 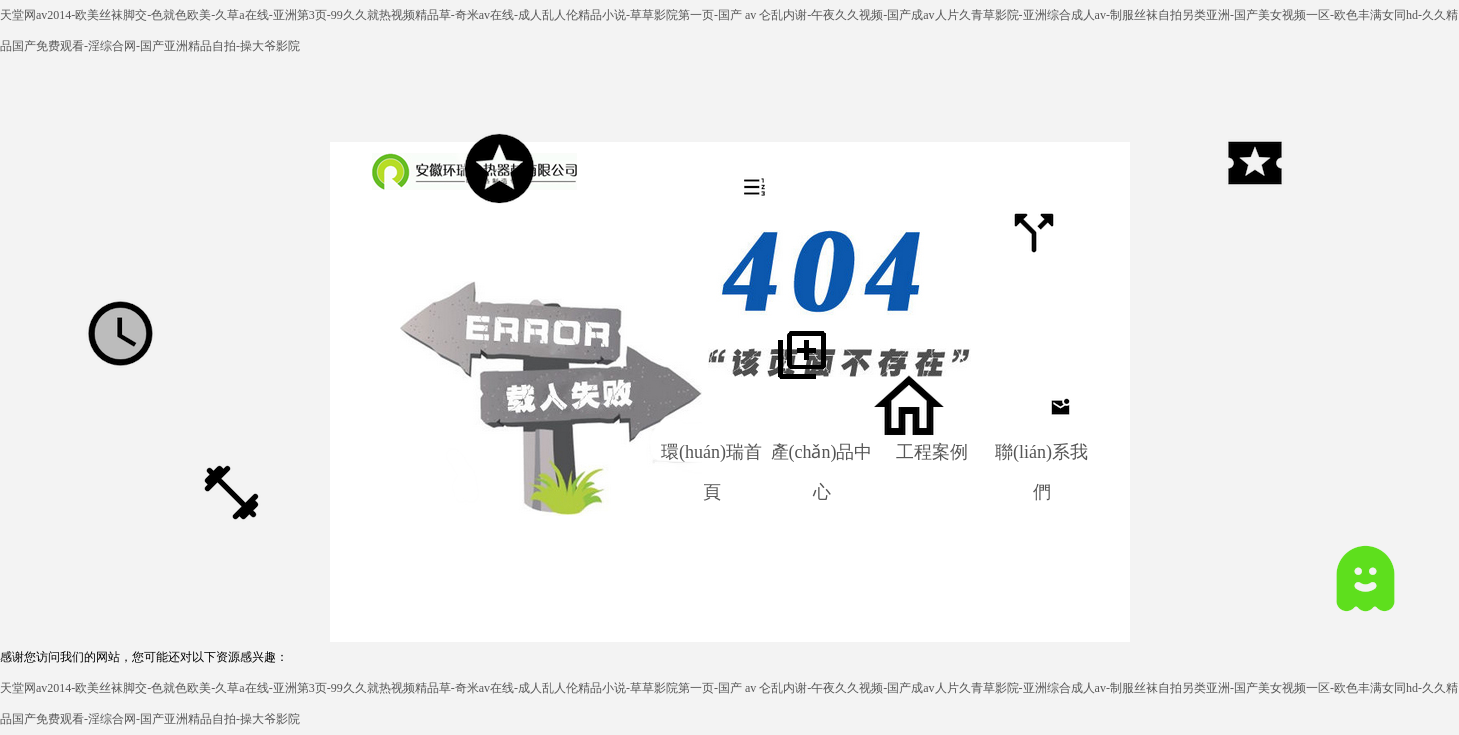 What do you see at coordinates (1255, 163) in the screenshot?
I see `view nearby events or entertainment` at bounding box center [1255, 163].